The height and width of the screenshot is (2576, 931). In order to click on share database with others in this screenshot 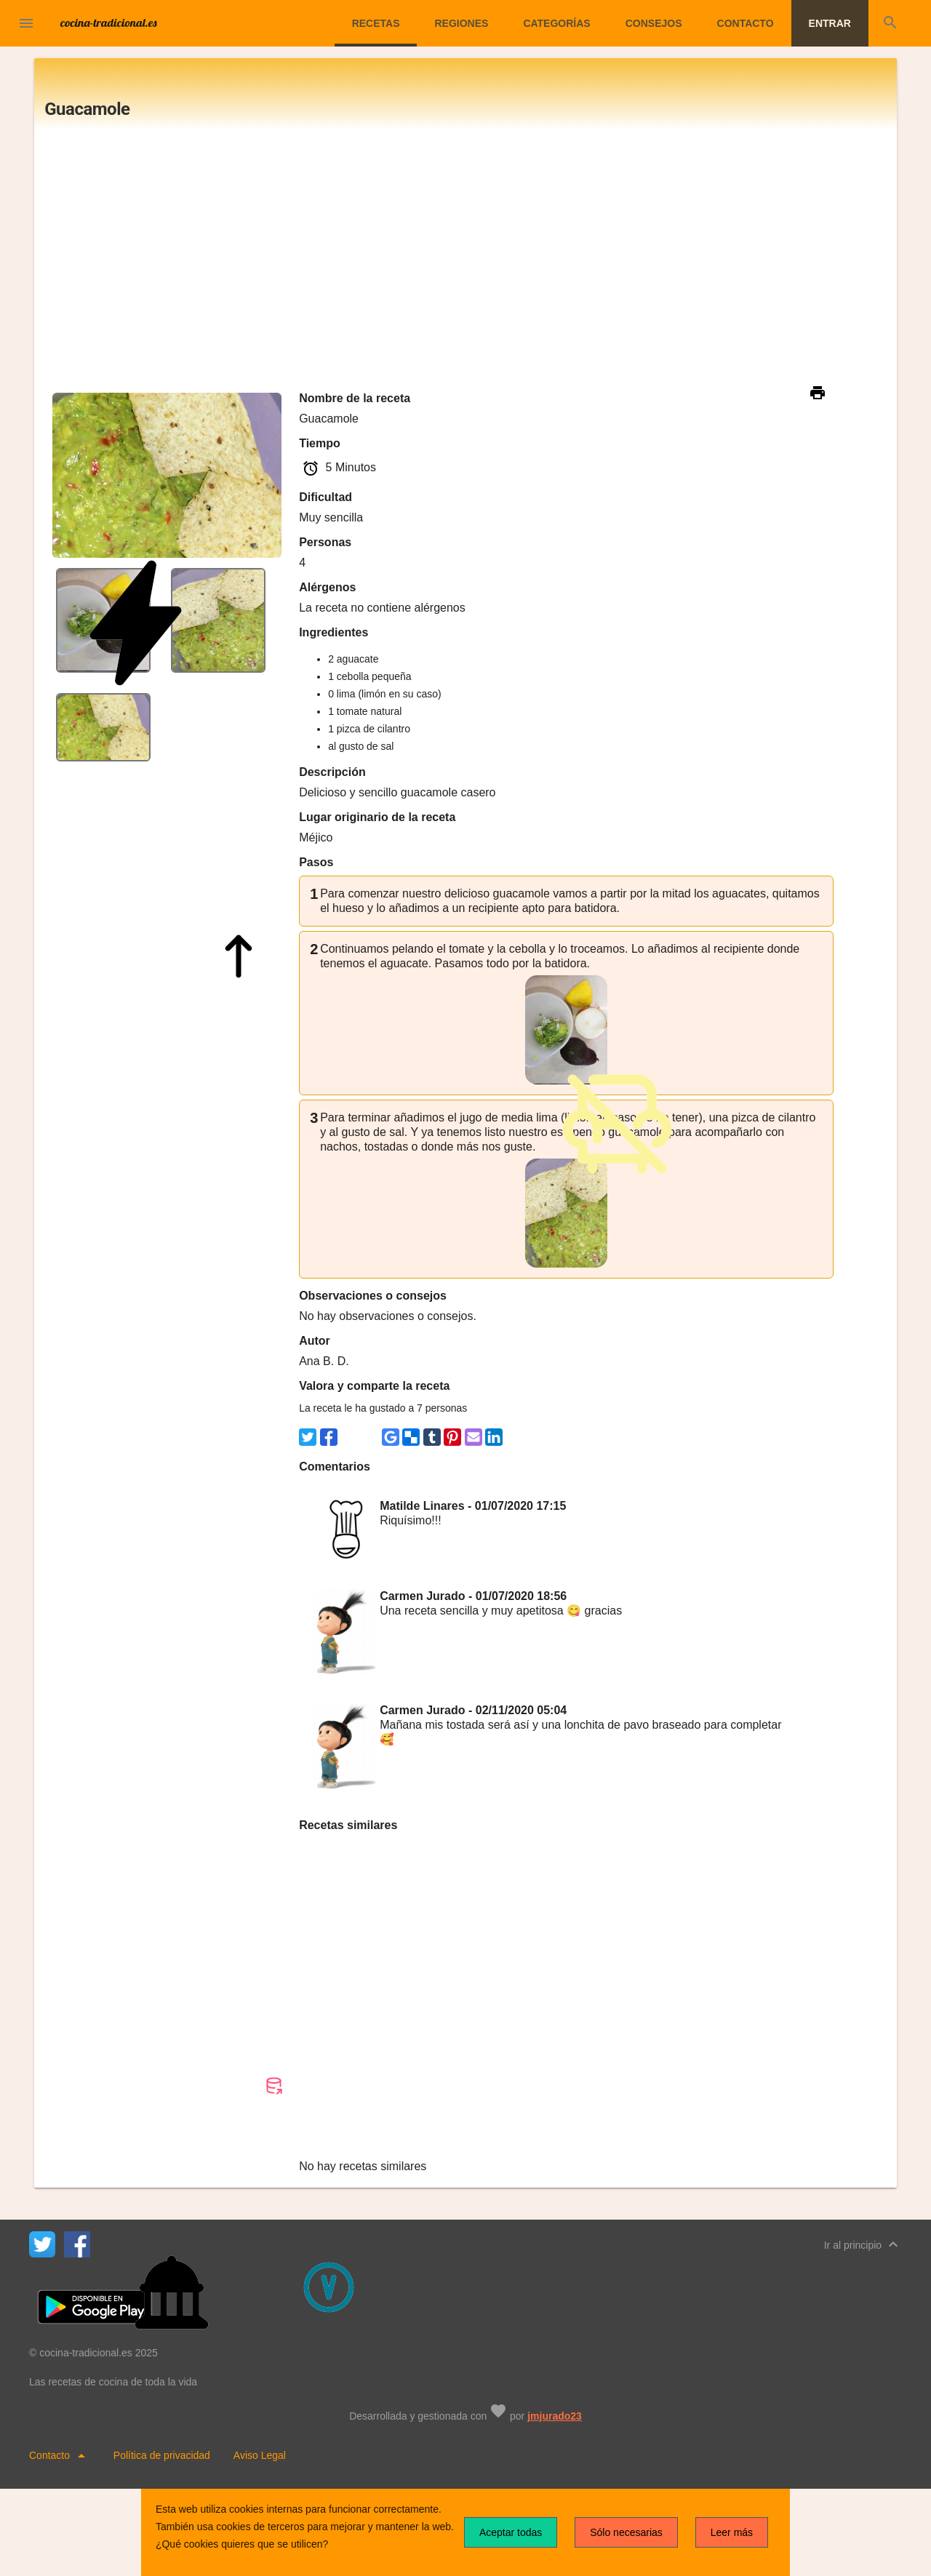, I will do `click(273, 2085)`.